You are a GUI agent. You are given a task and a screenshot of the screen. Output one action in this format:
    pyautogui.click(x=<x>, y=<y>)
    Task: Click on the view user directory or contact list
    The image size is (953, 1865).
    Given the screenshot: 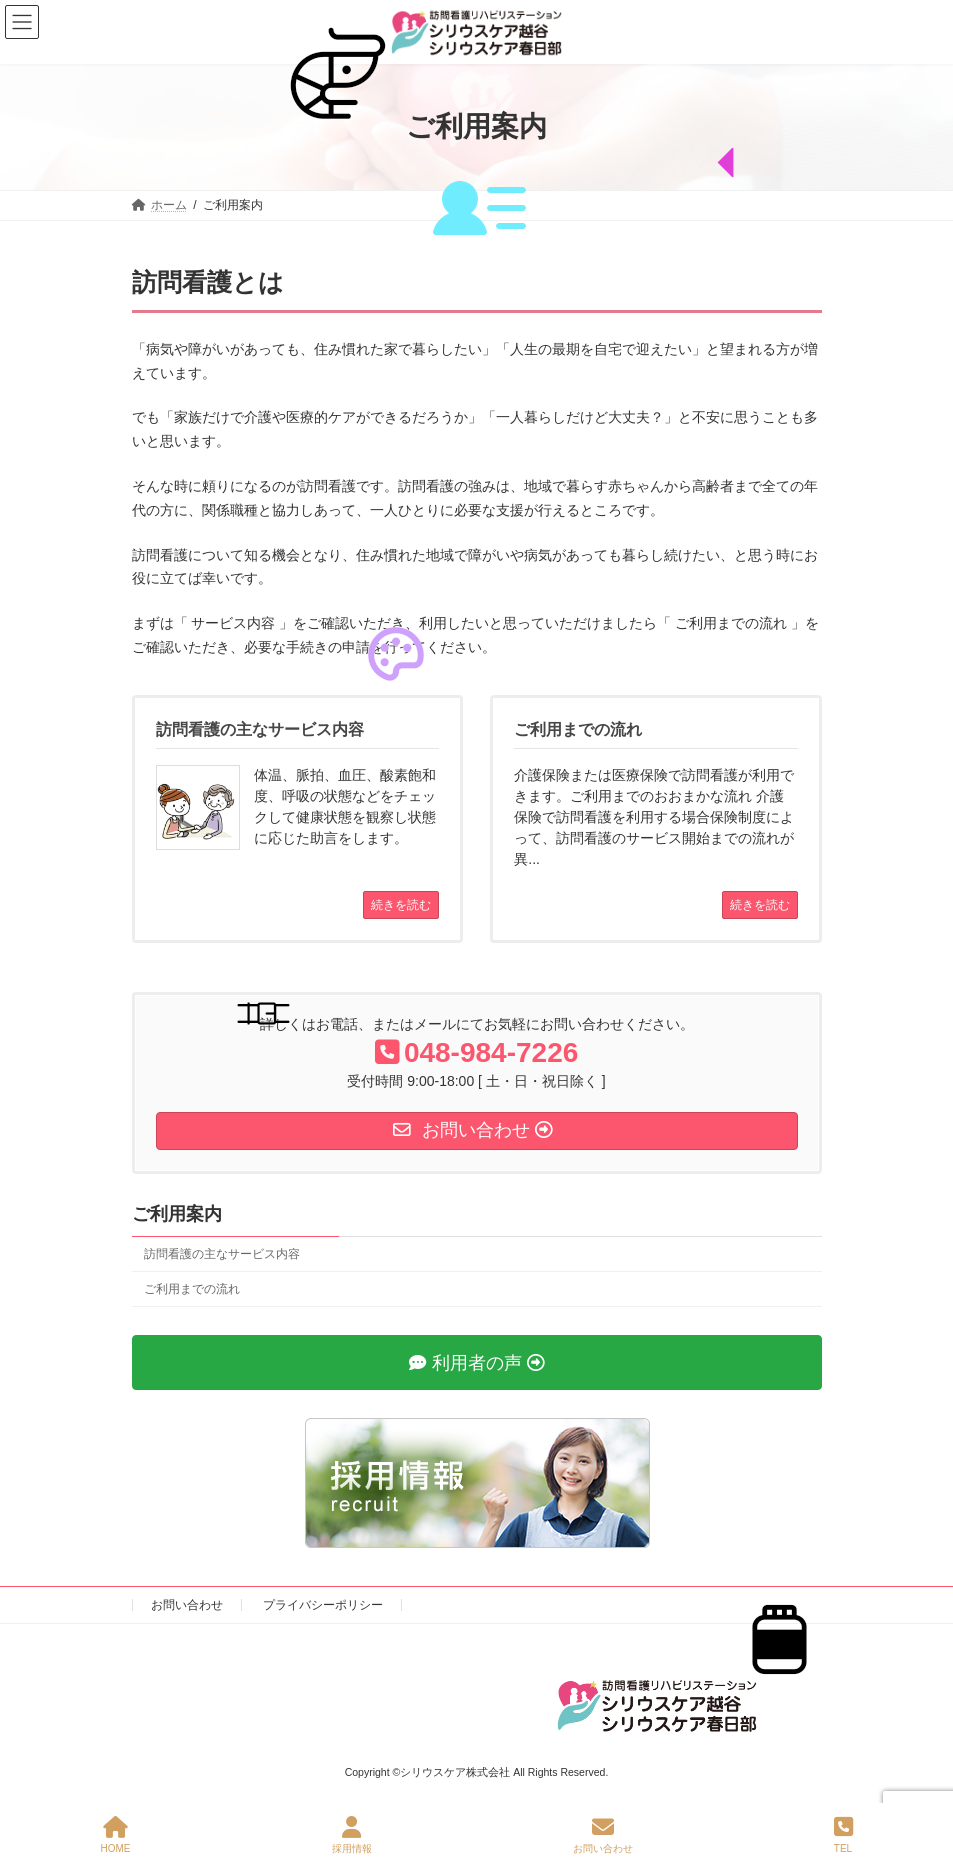 What is the action you would take?
    pyautogui.click(x=478, y=208)
    